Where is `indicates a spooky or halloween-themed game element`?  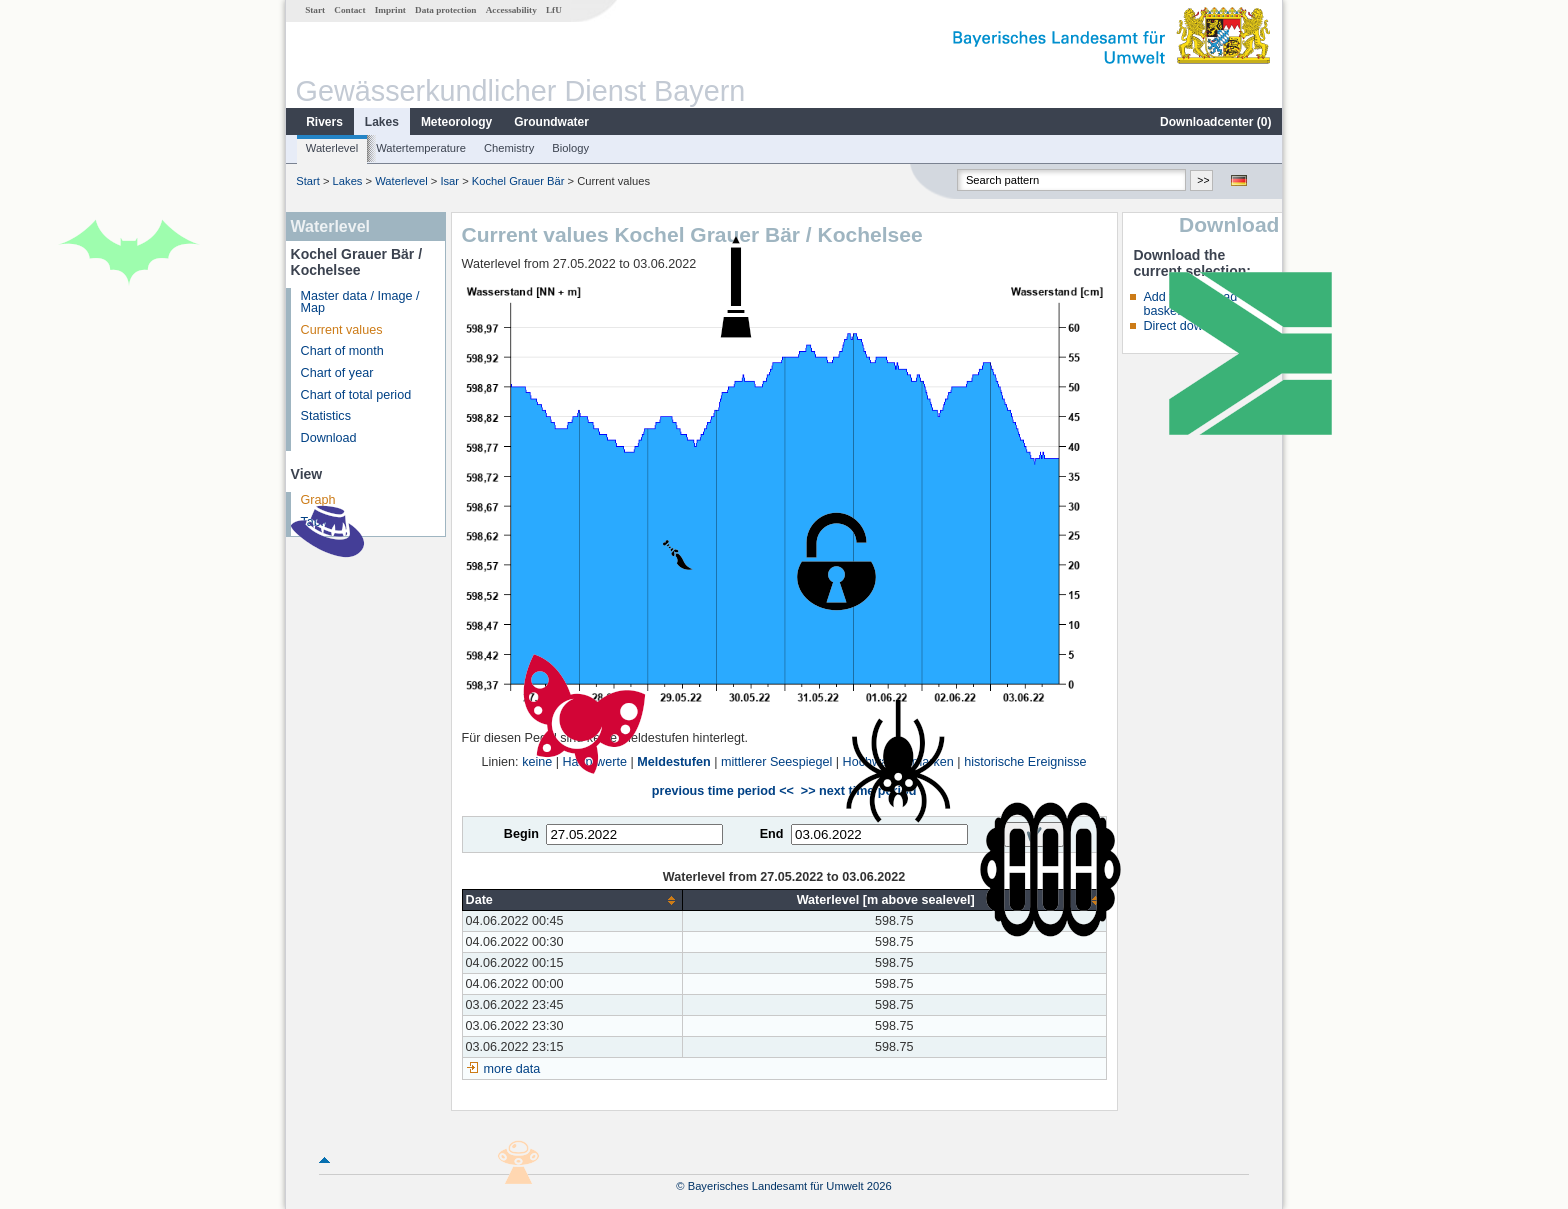
indicates a spooky or halloween-themed game element is located at coordinates (898, 762).